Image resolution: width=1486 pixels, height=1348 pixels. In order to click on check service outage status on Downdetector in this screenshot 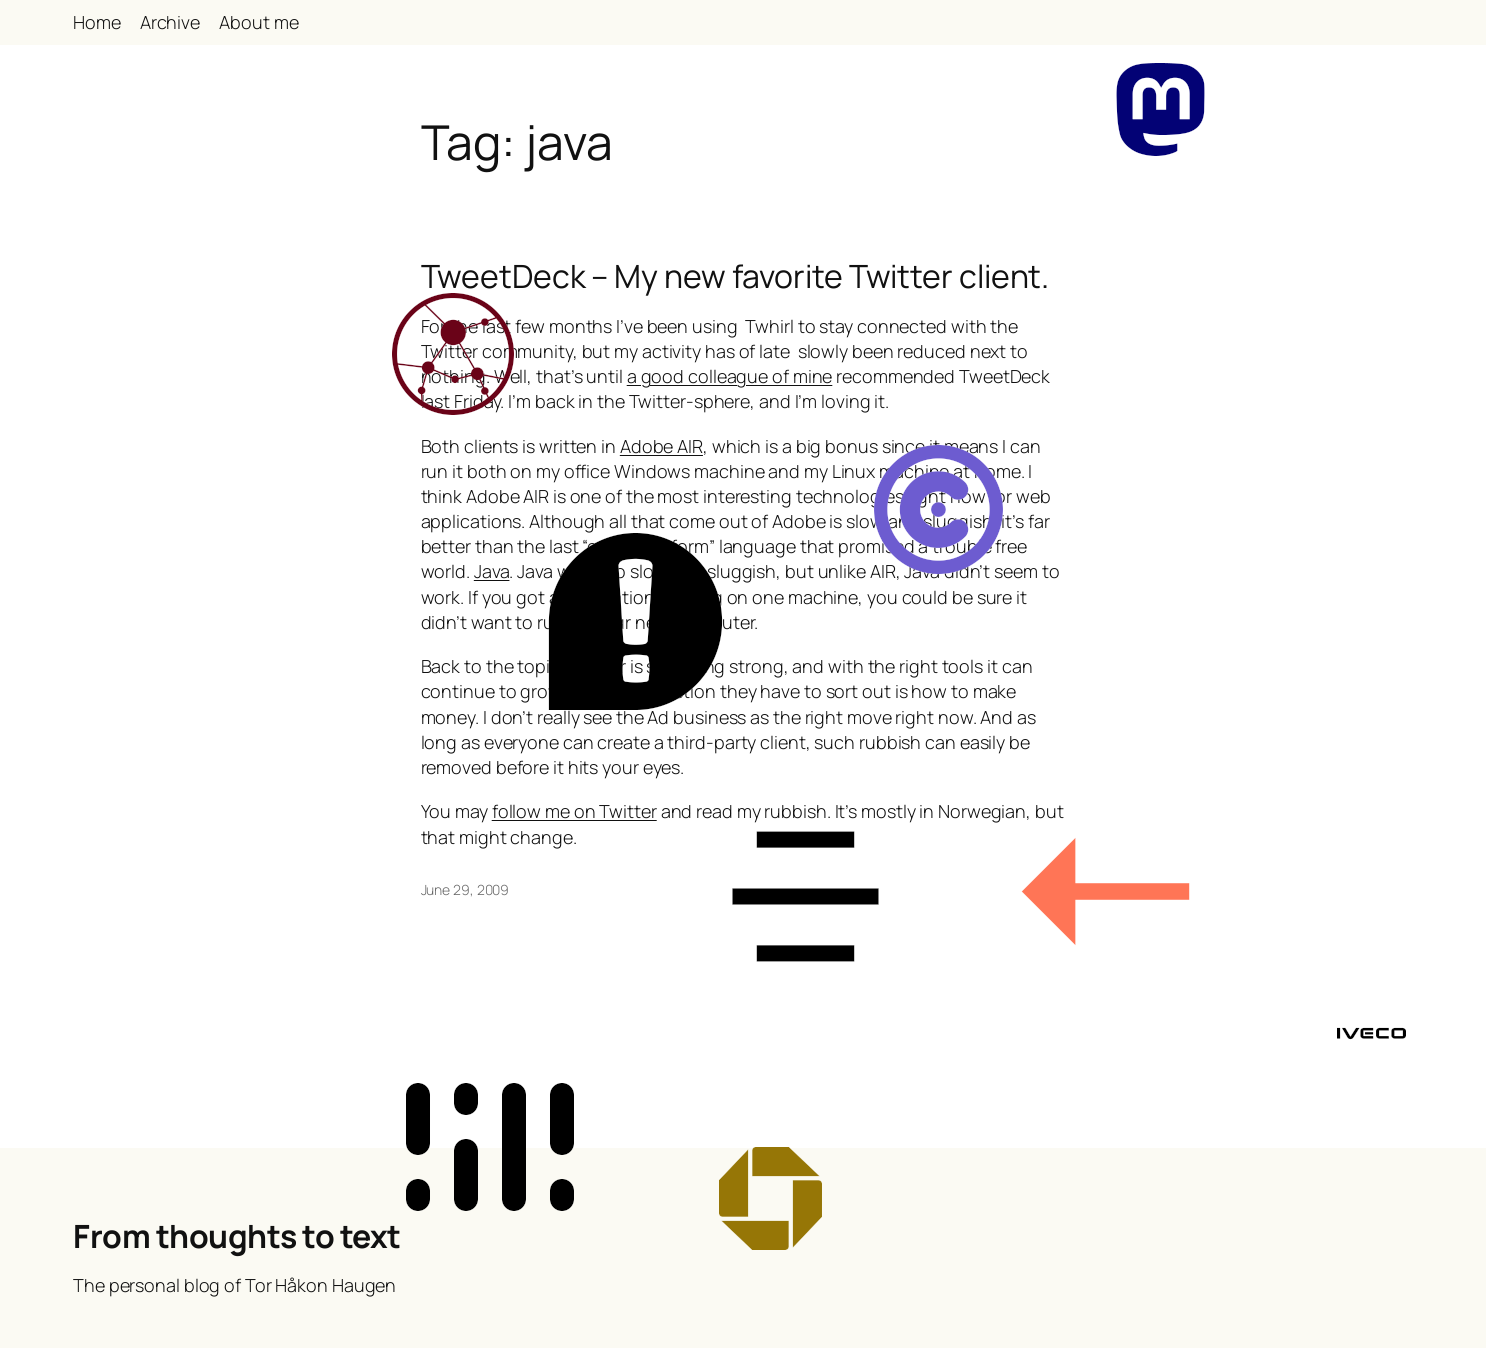, I will do `click(635, 621)`.